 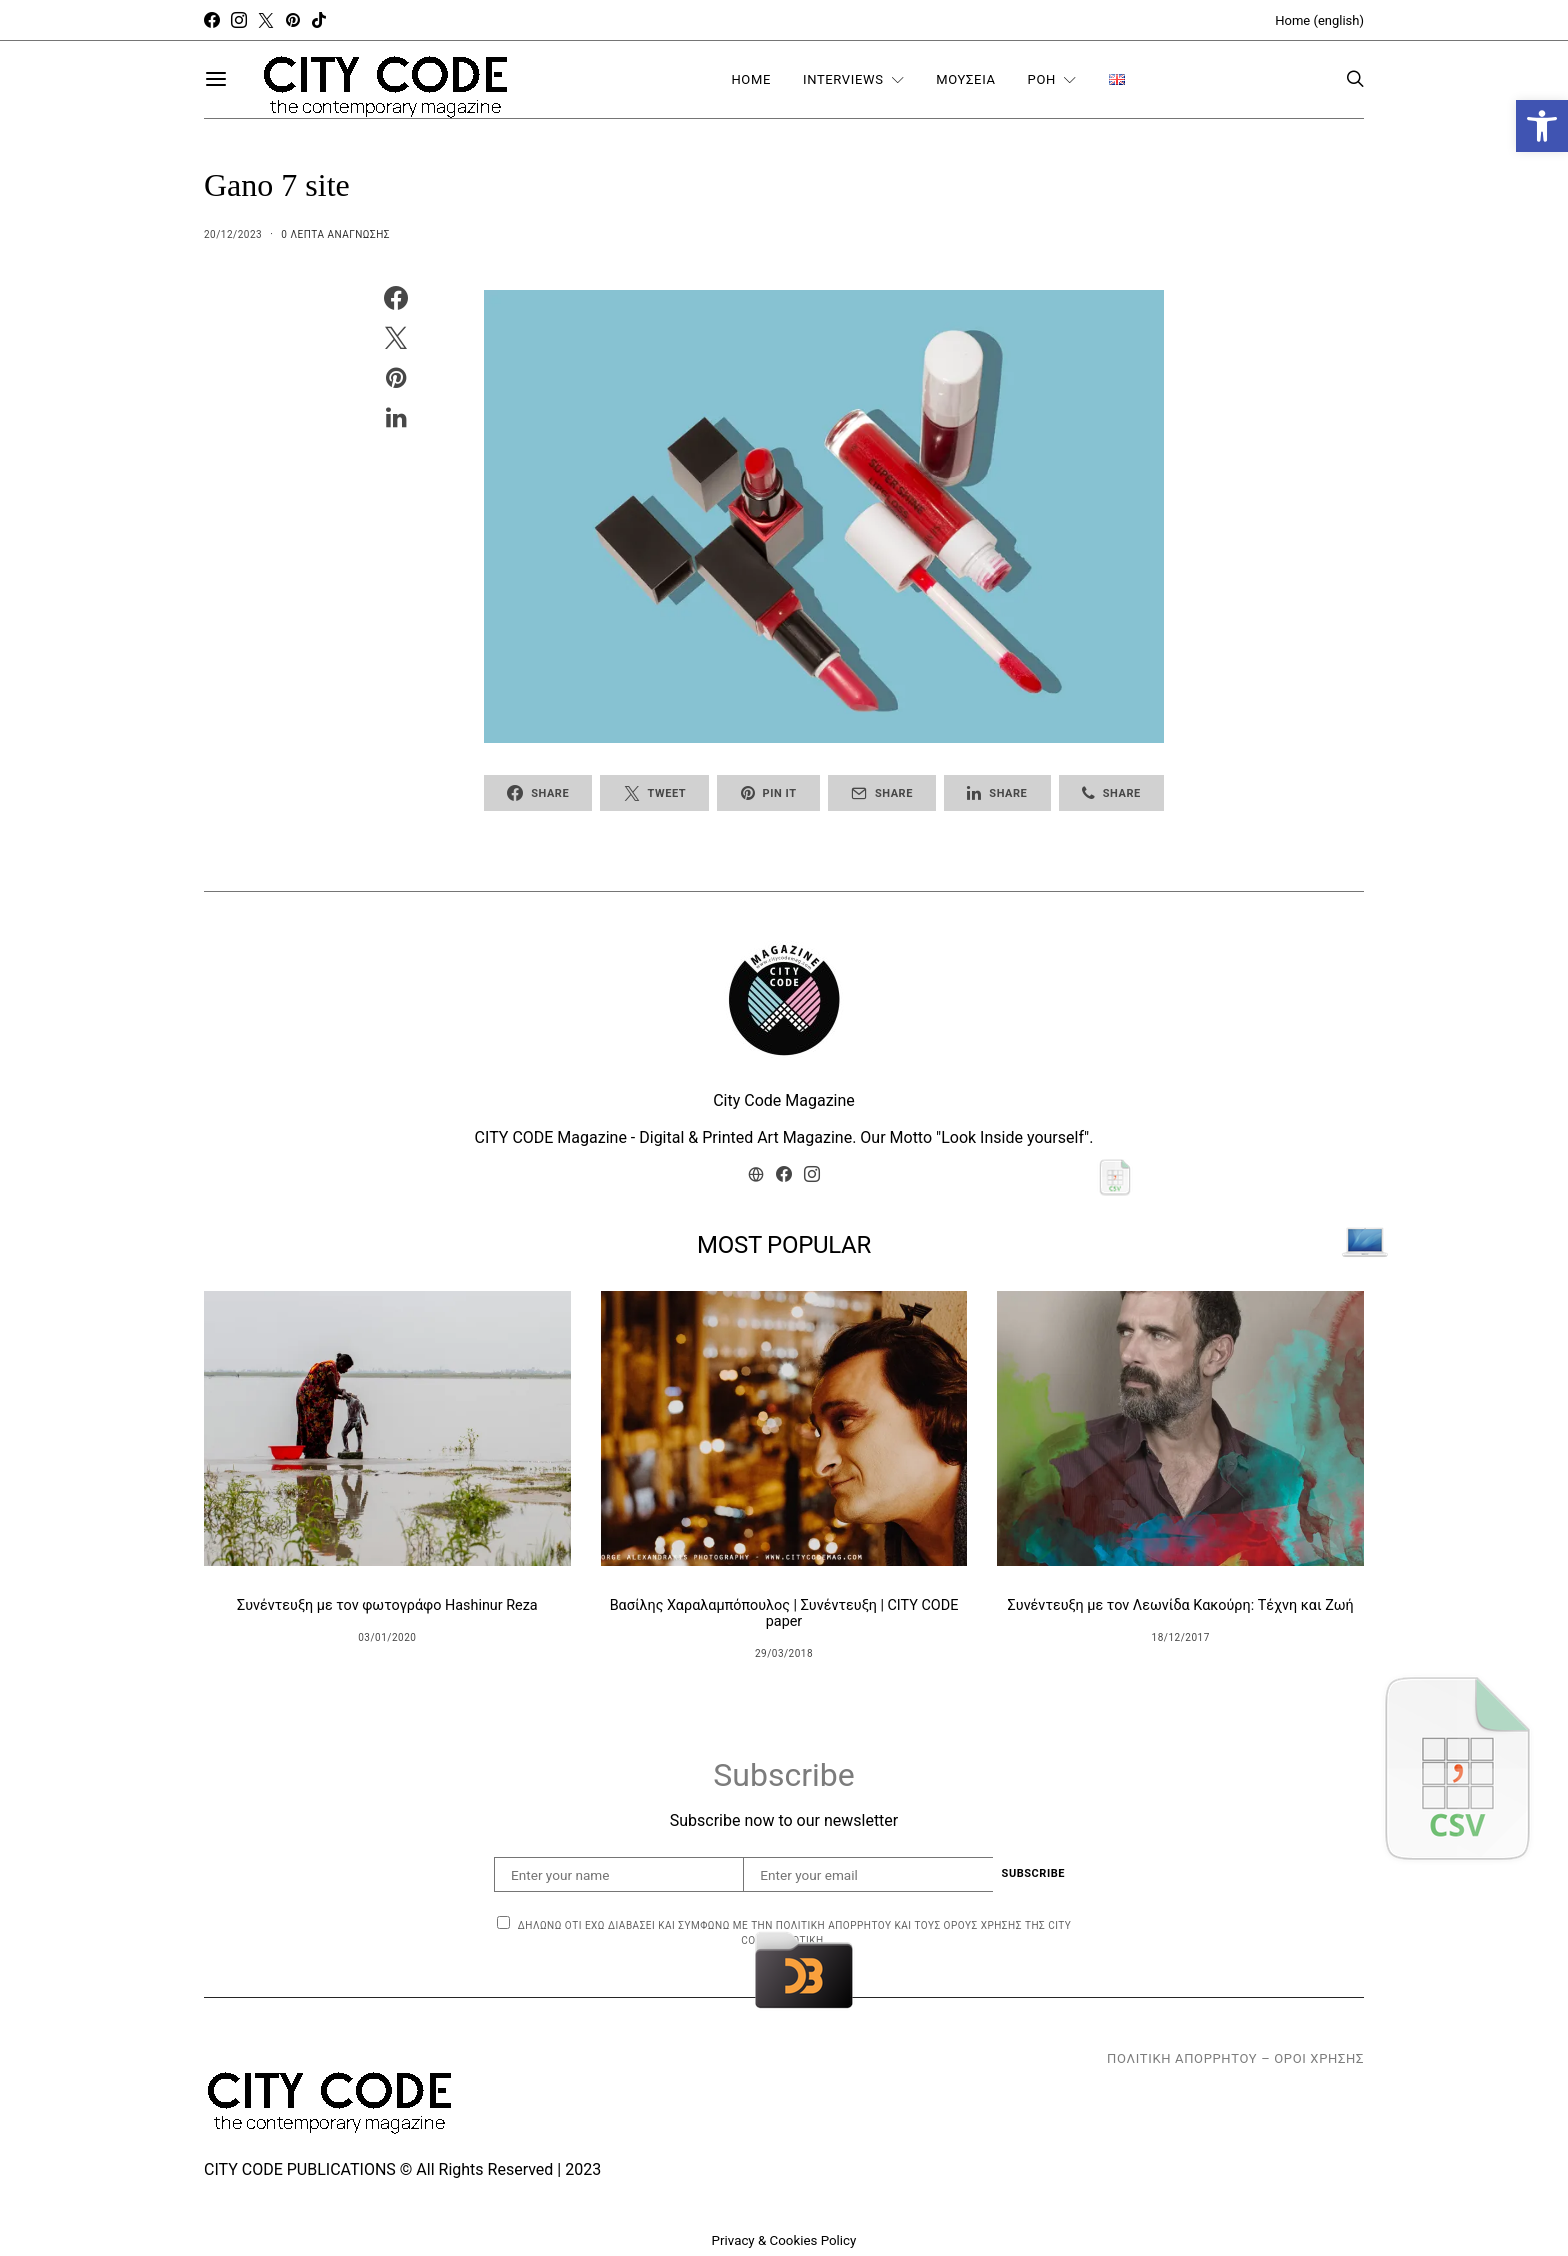 What do you see at coordinates (1365, 1242) in the screenshot?
I see `represents an apple ibook g4 laptop device` at bounding box center [1365, 1242].